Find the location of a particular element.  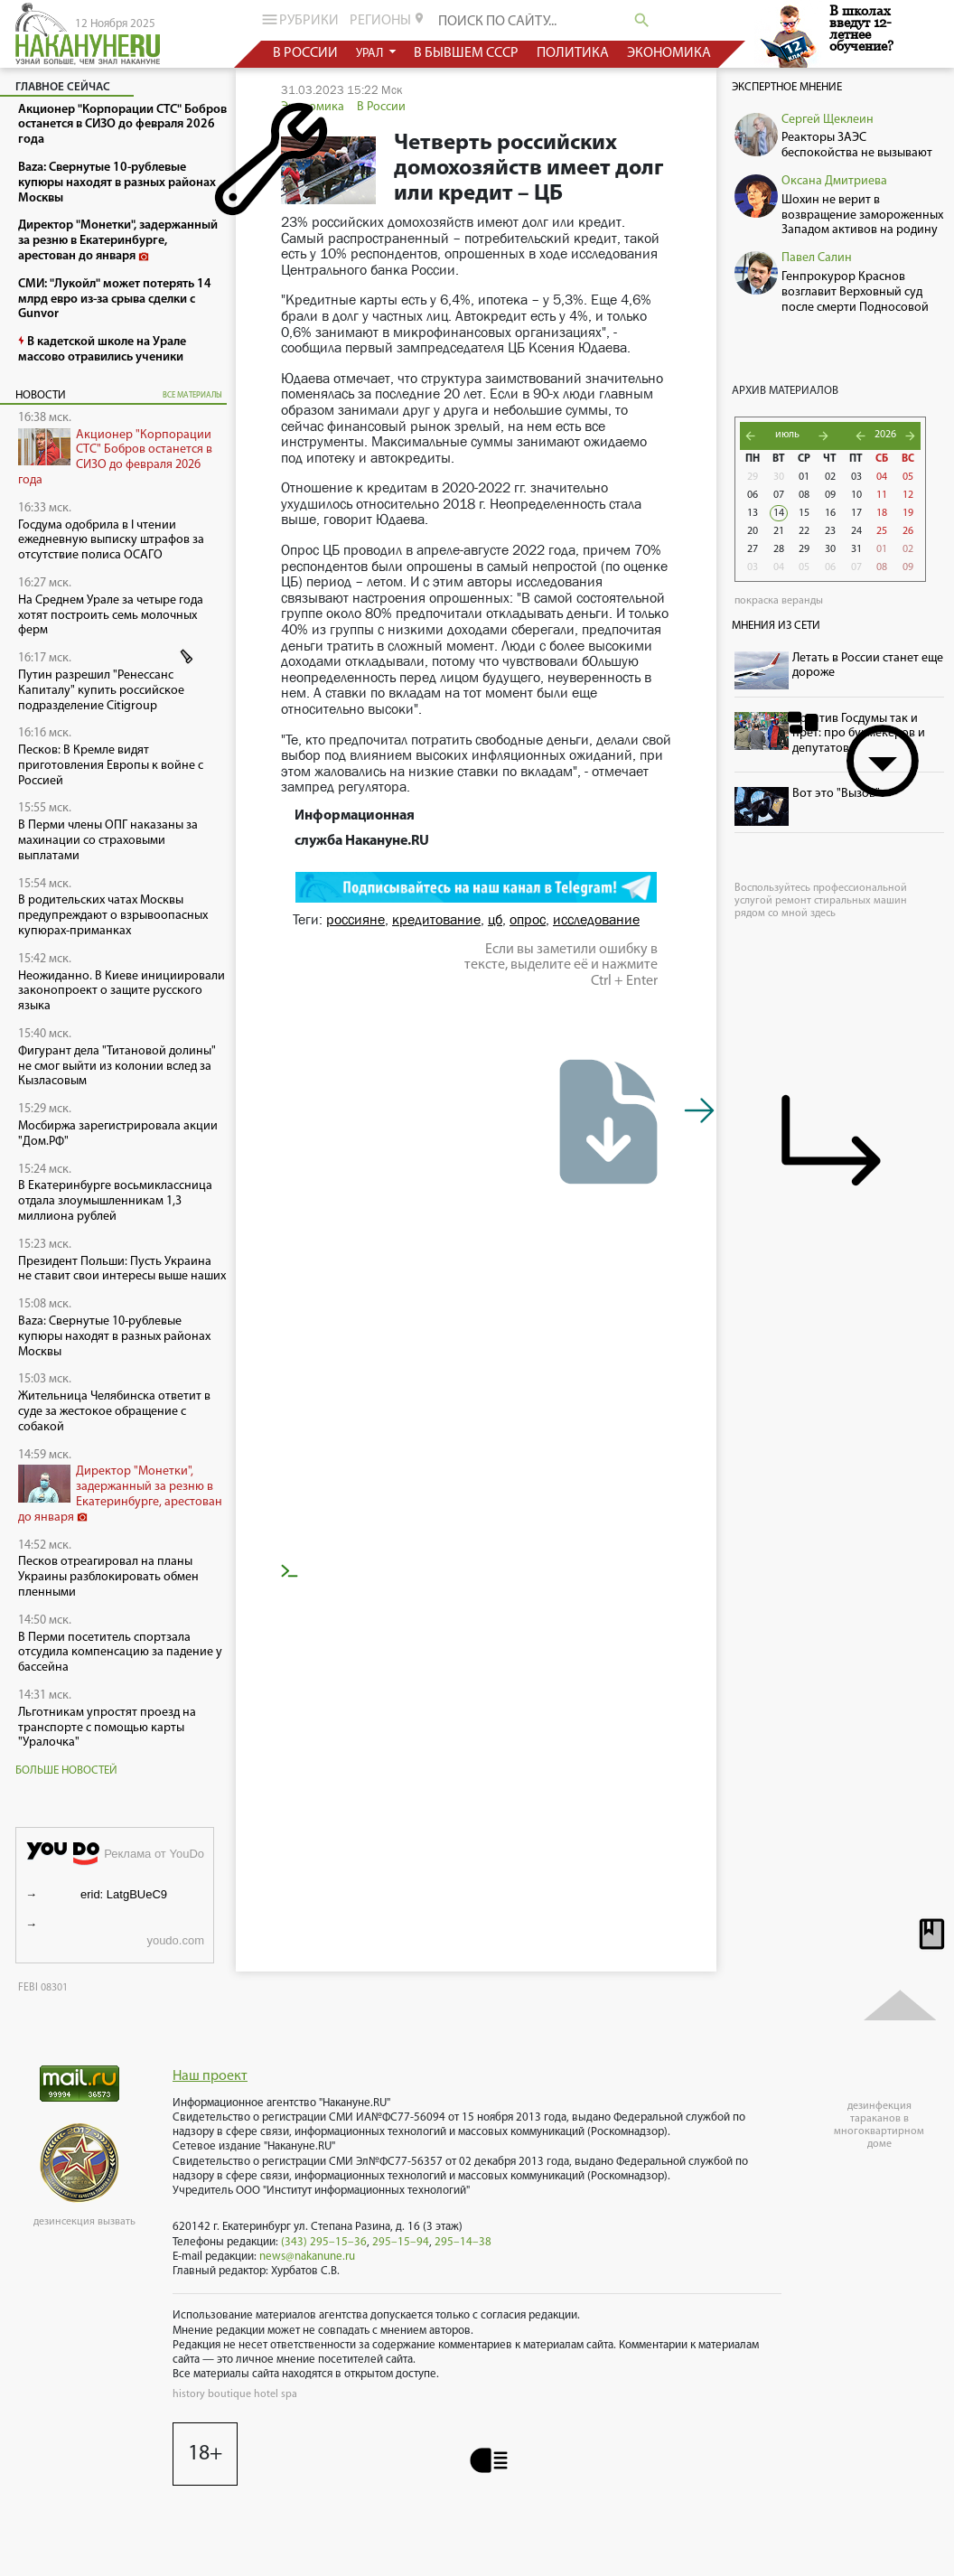

navigate to the next item or page is located at coordinates (699, 1110).